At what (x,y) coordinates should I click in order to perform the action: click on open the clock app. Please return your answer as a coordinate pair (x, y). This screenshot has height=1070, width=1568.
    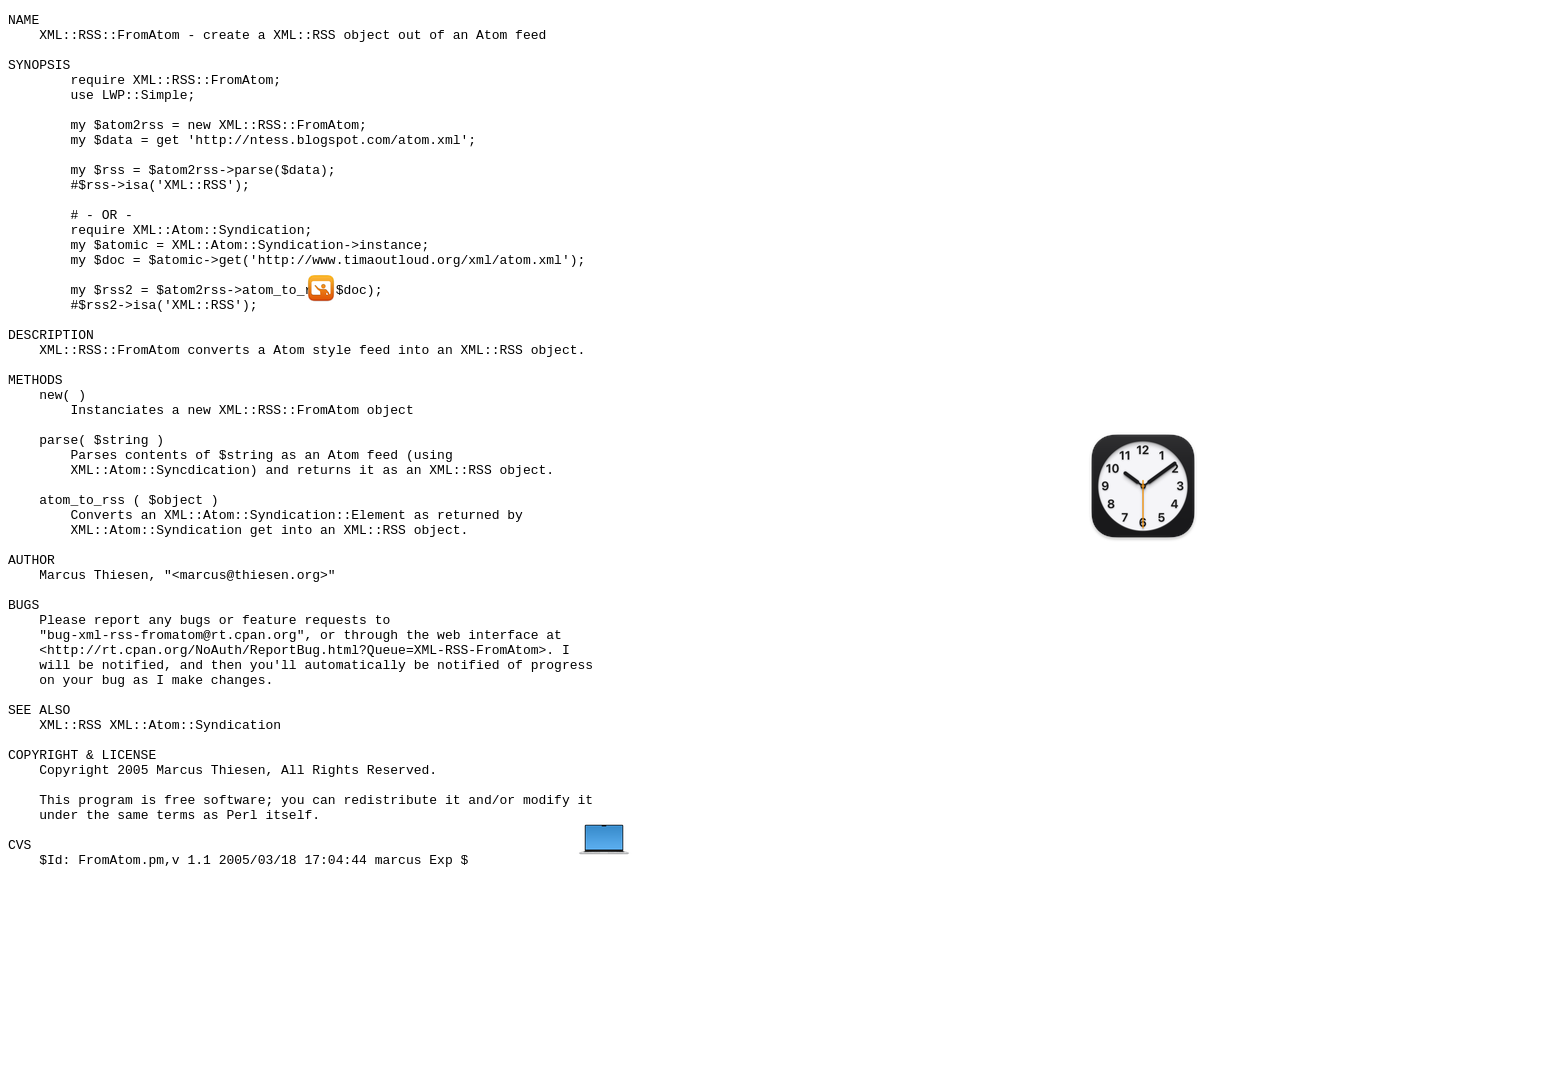
    Looking at the image, I should click on (1143, 486).